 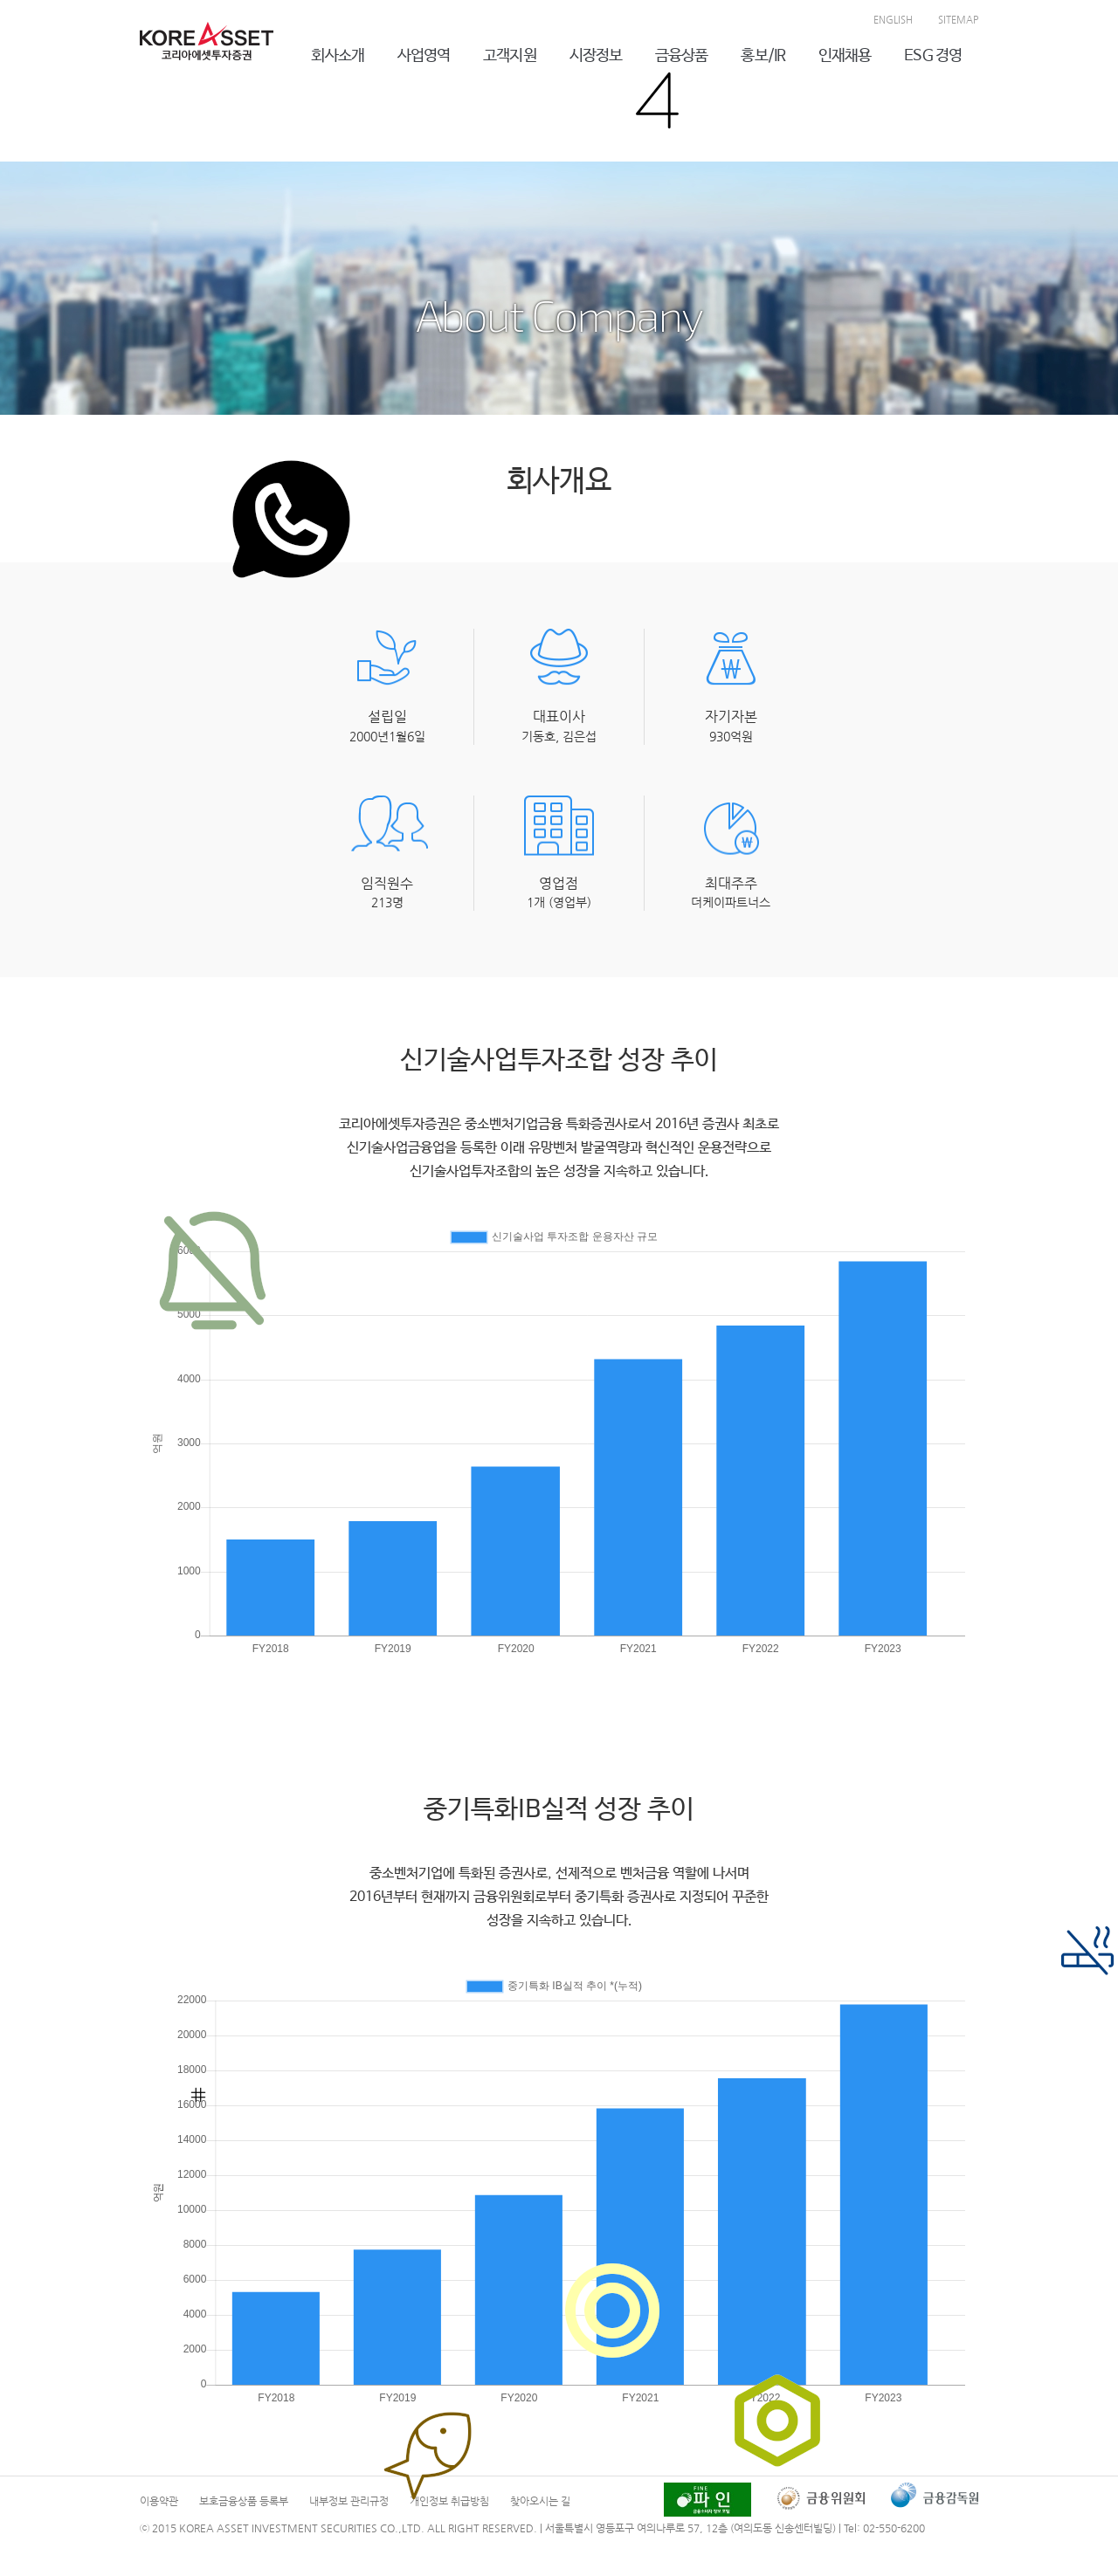 What do you see at coordinates (432, 2451) in the screenshot?
I see `browse seafood or fish-related content` at bounding box center [432, 2451].